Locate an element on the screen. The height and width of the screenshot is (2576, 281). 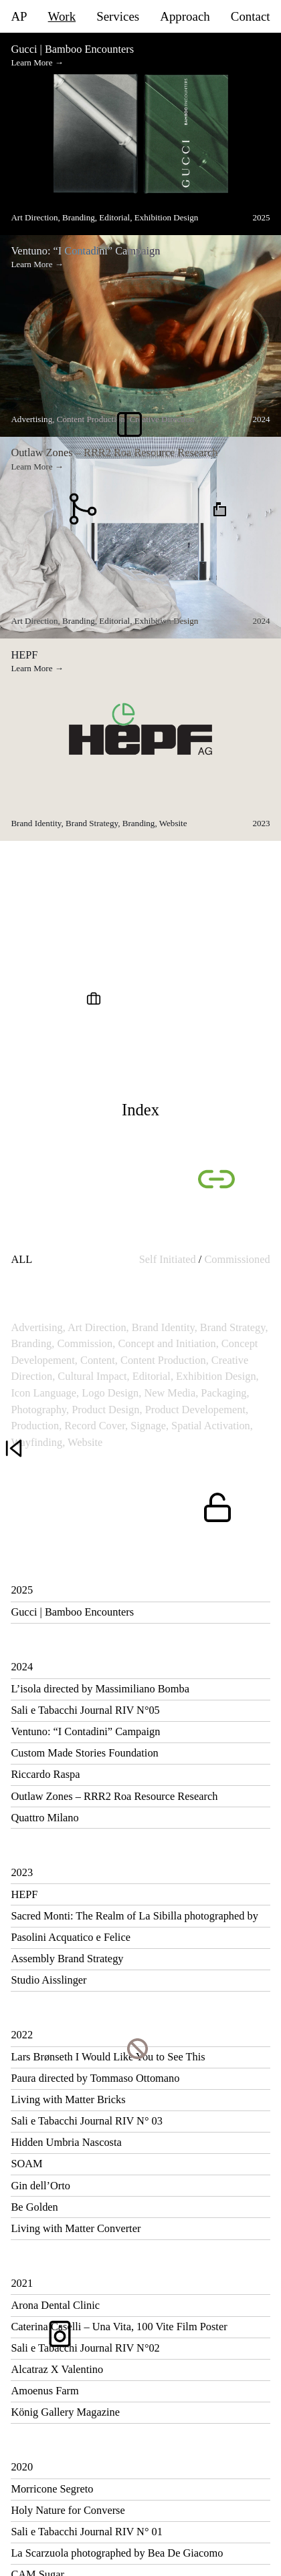
indicates new mail in your mailbox is located at coordinates (219, 510).